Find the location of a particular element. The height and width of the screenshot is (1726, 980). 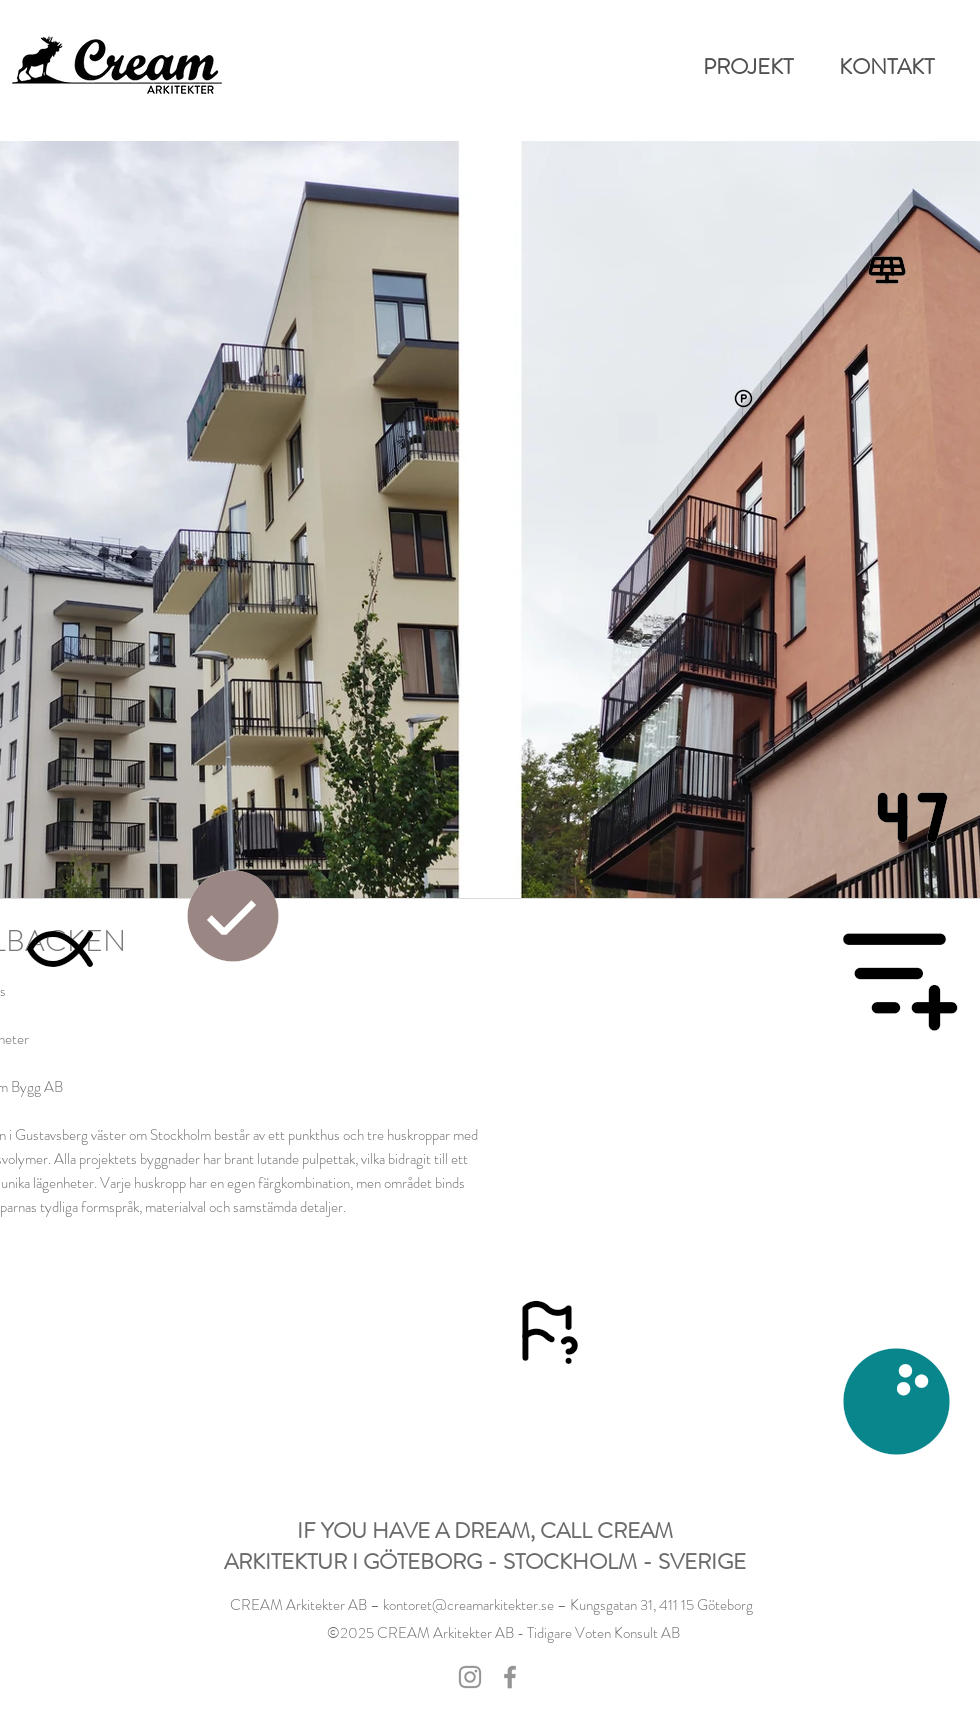

indicates a test or validation has passed is located at coordinates (233, 916).